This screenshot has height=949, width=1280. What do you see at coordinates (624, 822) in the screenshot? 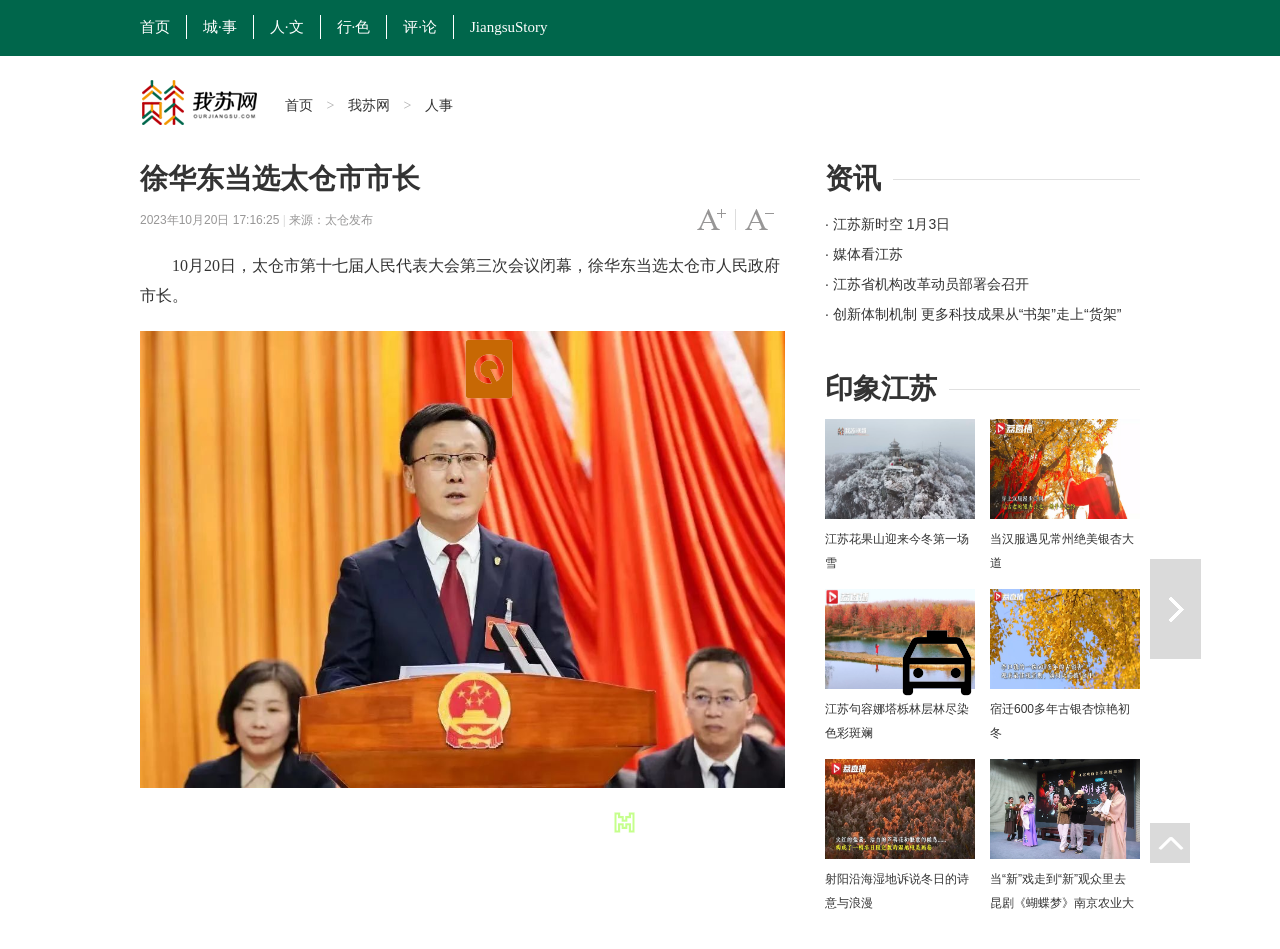
I see `mixtral AI model logo` at bounding box center [624, 822].